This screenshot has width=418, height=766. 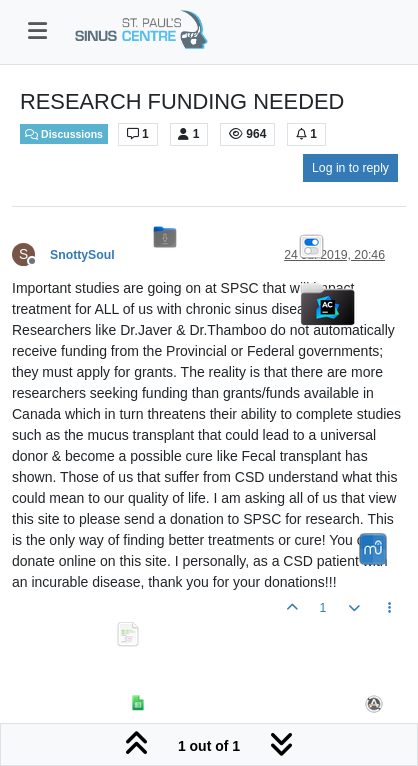 I want to click on a MuseScore 3 music notation file, so click(x=373, y=549).